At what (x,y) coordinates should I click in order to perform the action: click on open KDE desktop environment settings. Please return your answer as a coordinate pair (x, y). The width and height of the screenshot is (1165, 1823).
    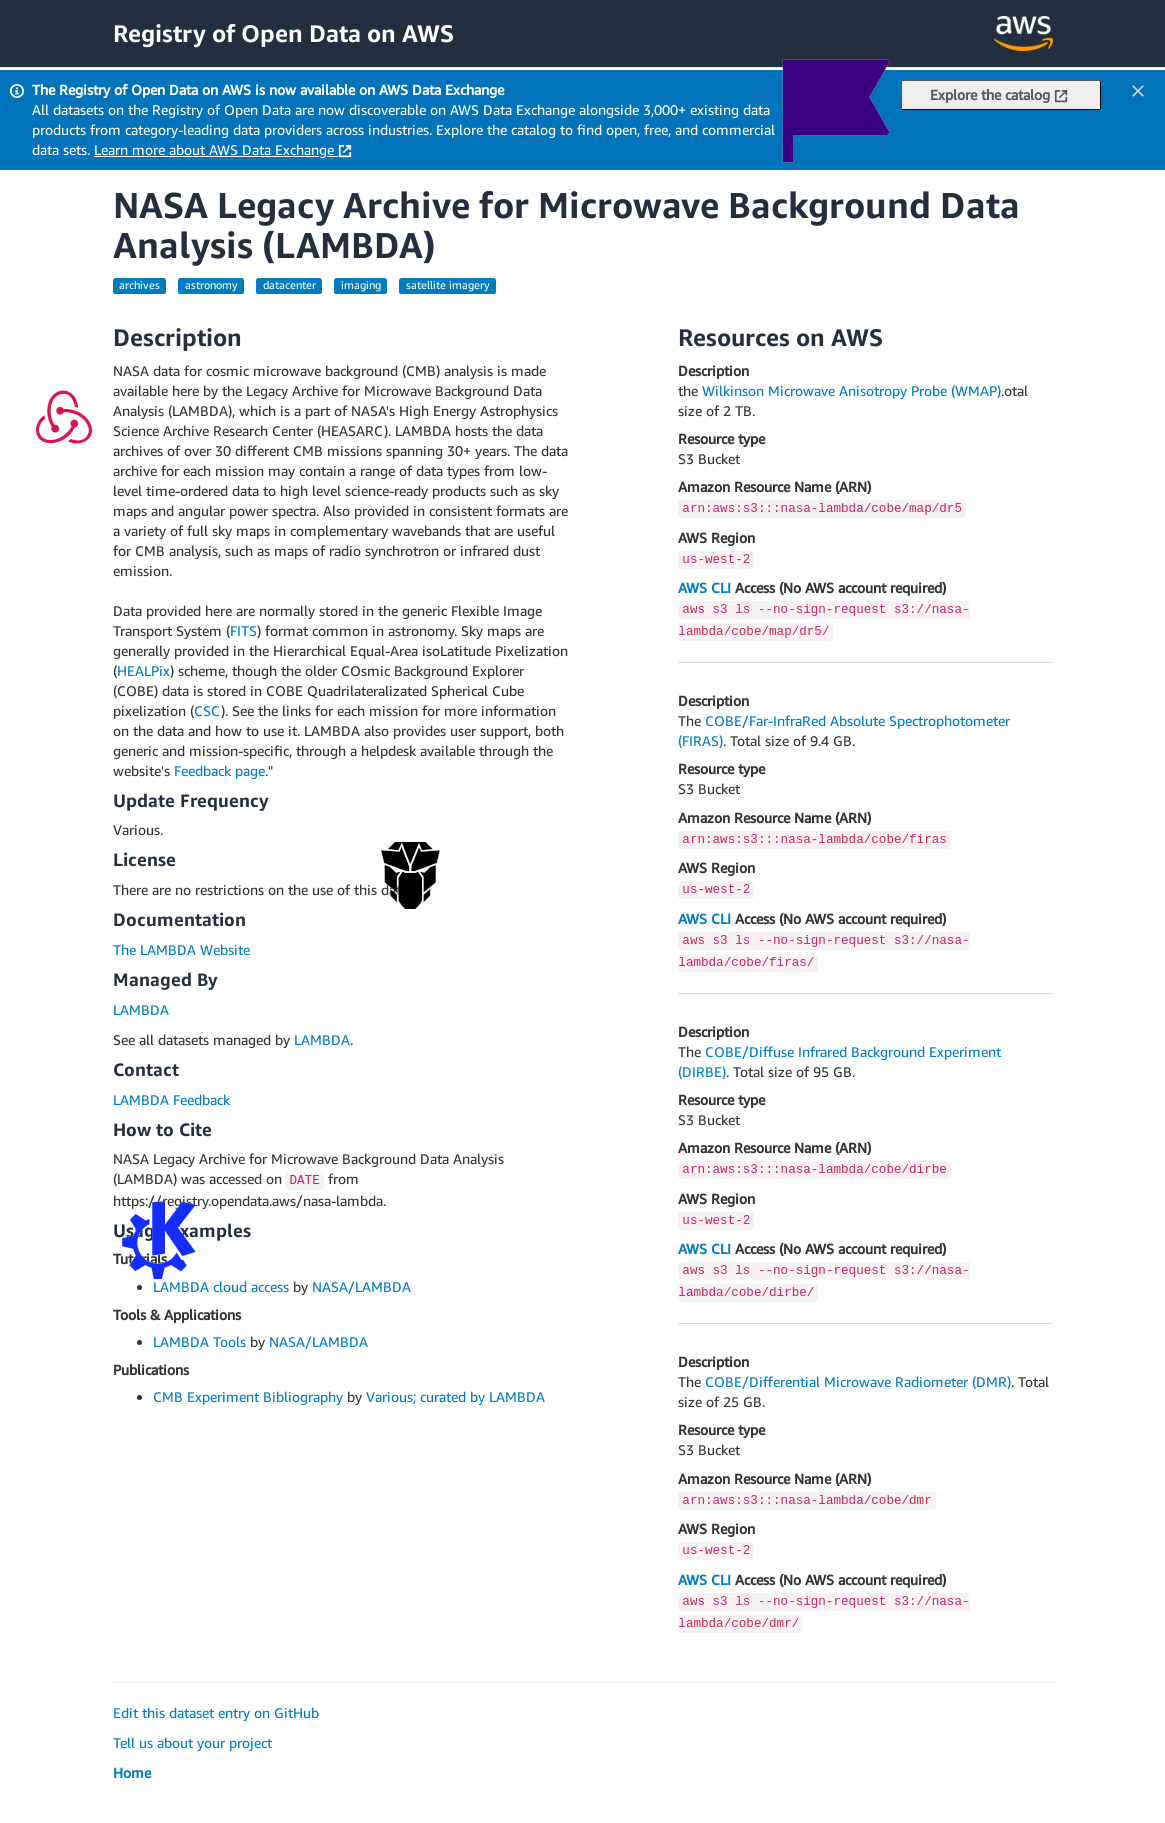
    Looking at the image, I should click on (159, 1240).